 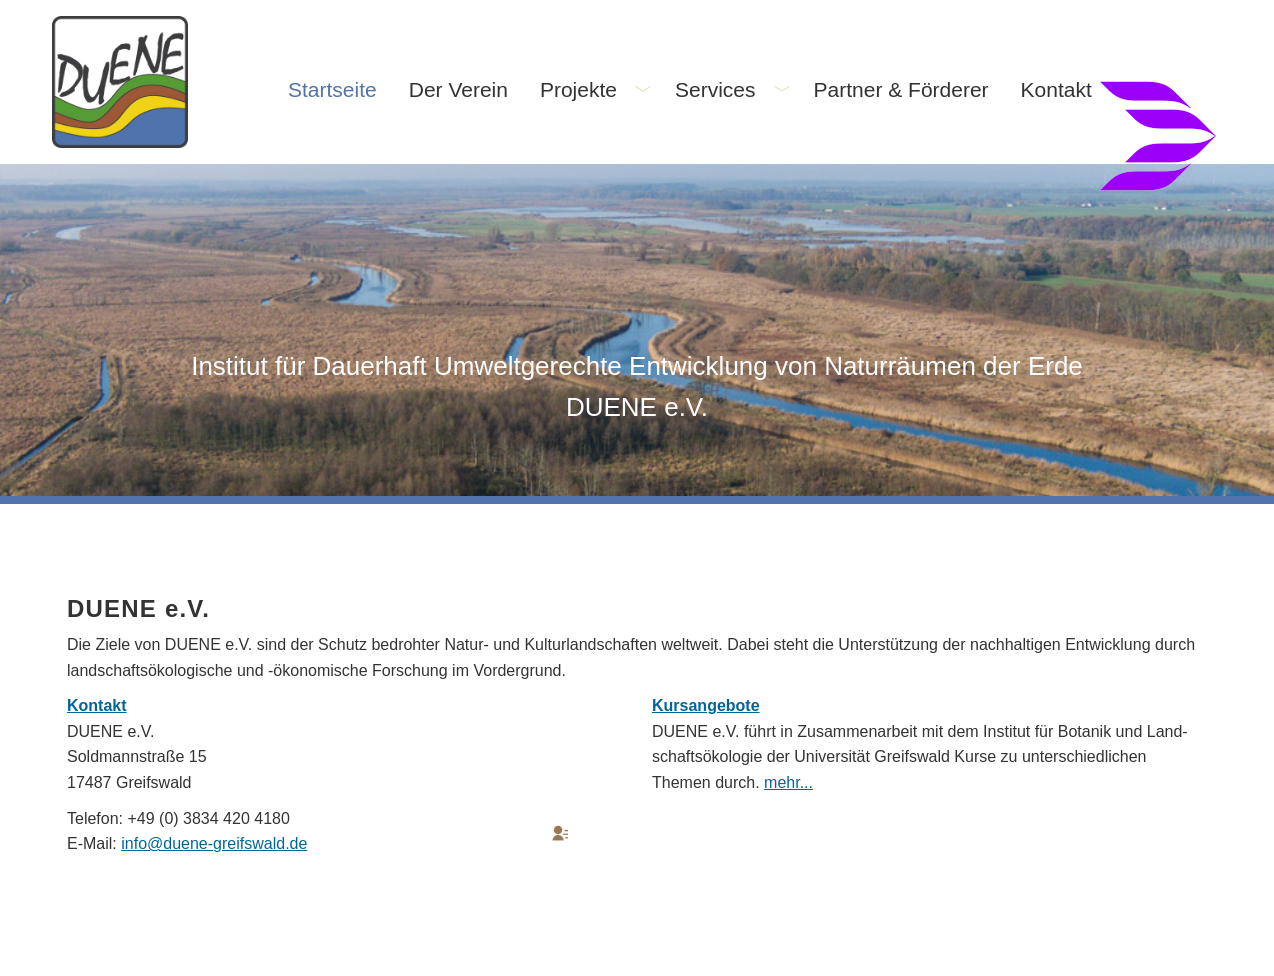 What do you see at coordinates (1158, 136) in the screenshot?
I see `bombardier company logo` at bounding box center [1158, 136].